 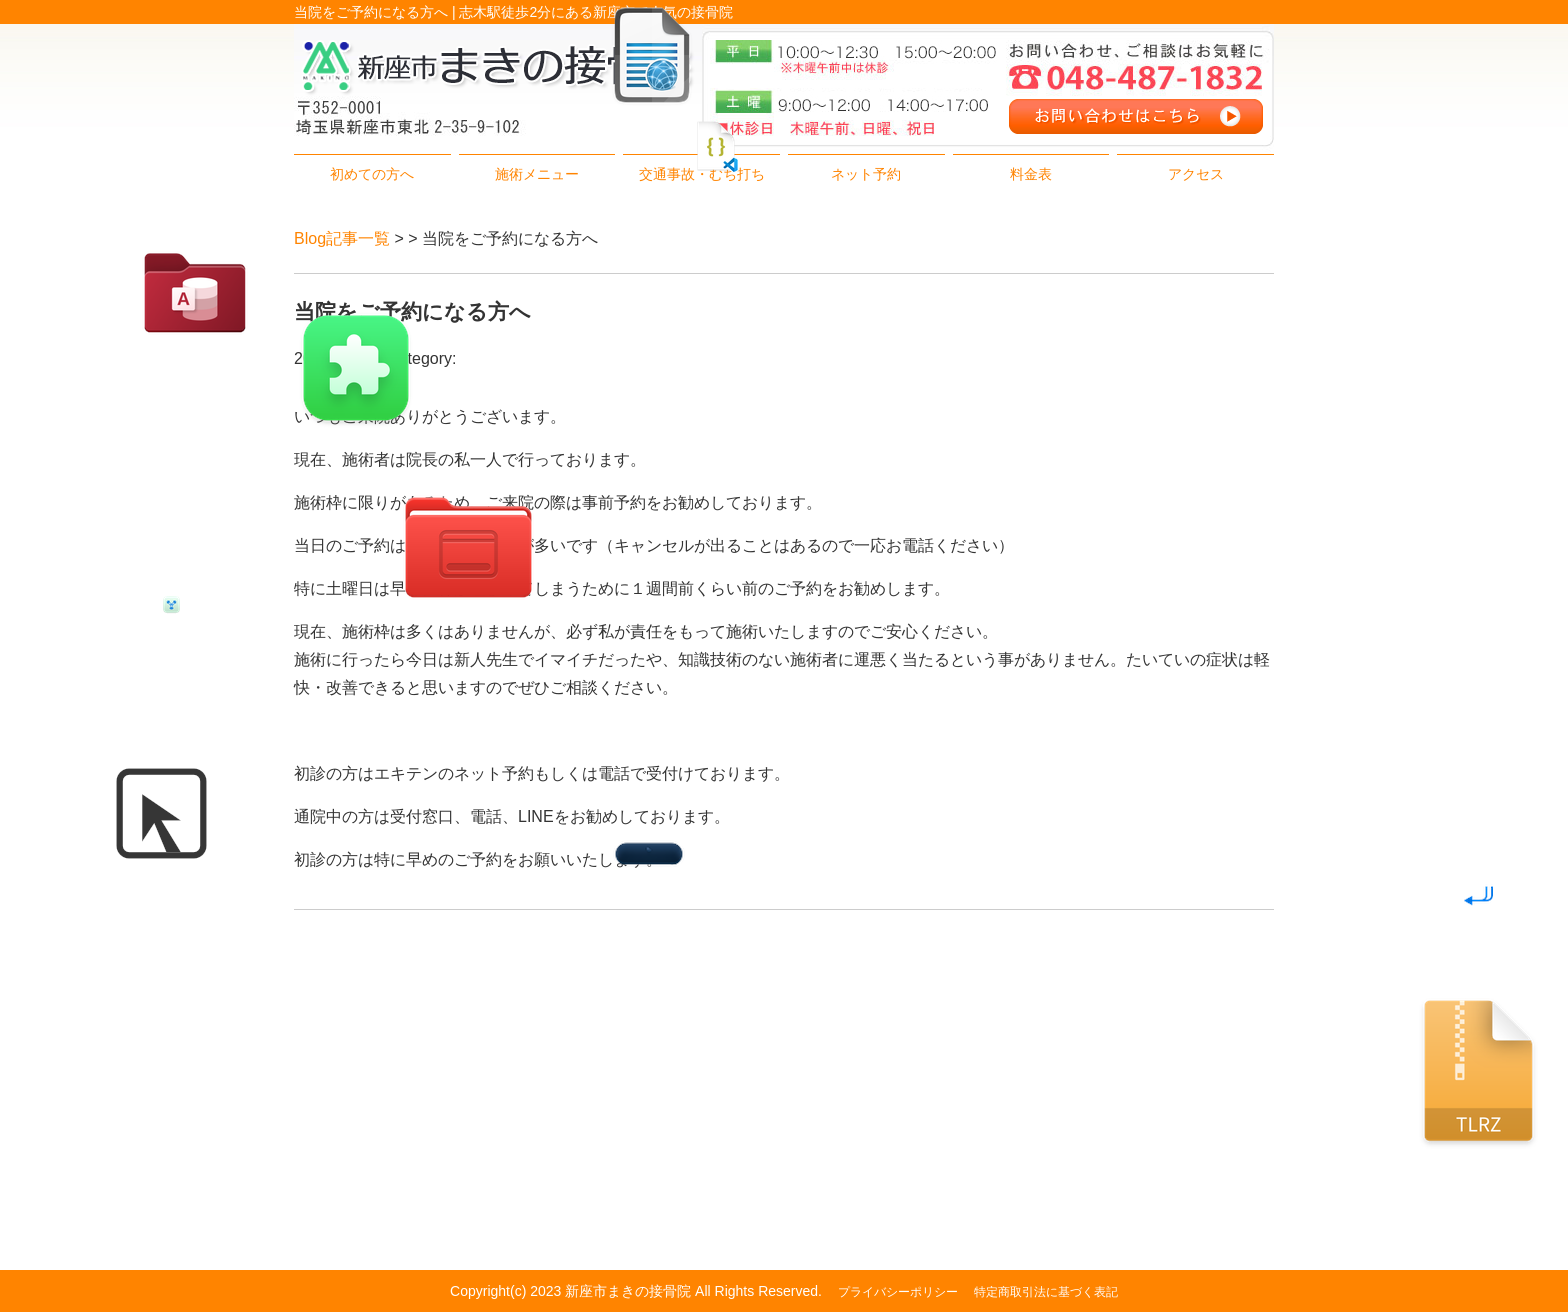 What do you see at coordinates (652, 55) in the screenshot?
I see `open a libreoffice web document` at bounding box center [652, 55].